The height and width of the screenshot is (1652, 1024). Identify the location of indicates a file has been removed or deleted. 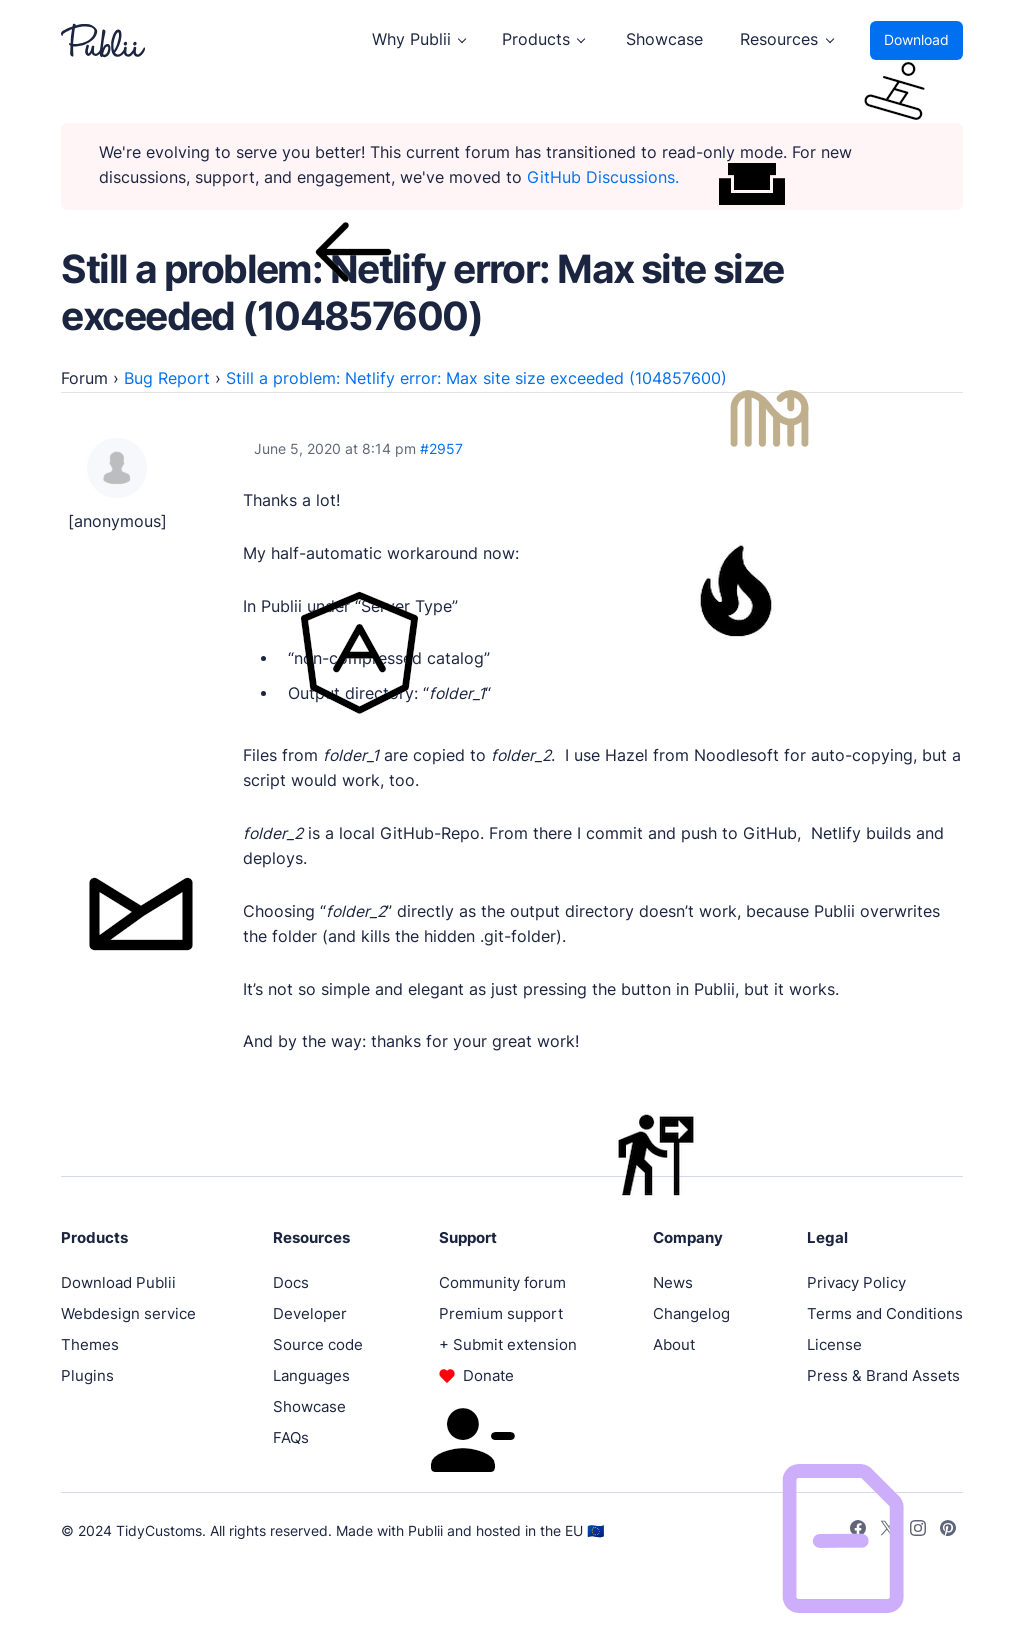
(838, 1538).